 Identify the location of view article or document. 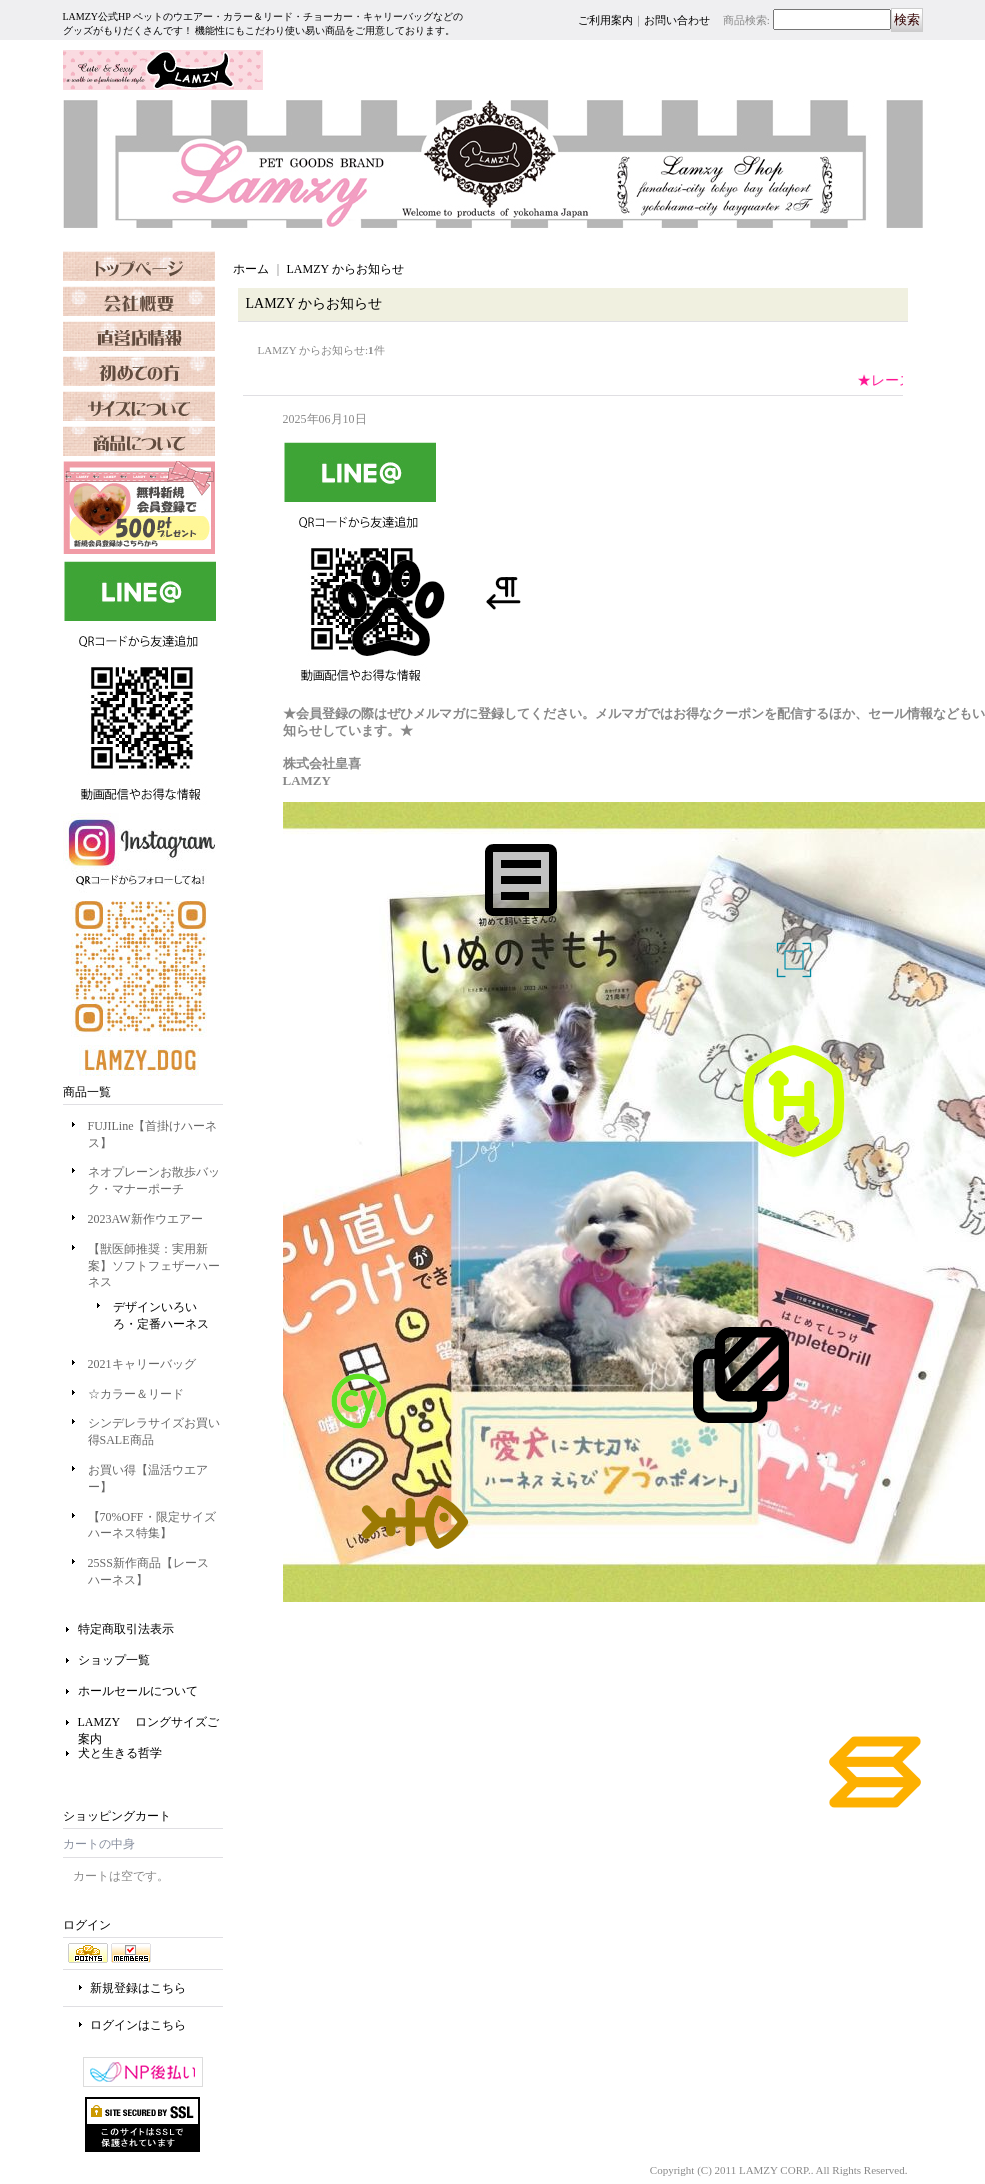
(521, 880).